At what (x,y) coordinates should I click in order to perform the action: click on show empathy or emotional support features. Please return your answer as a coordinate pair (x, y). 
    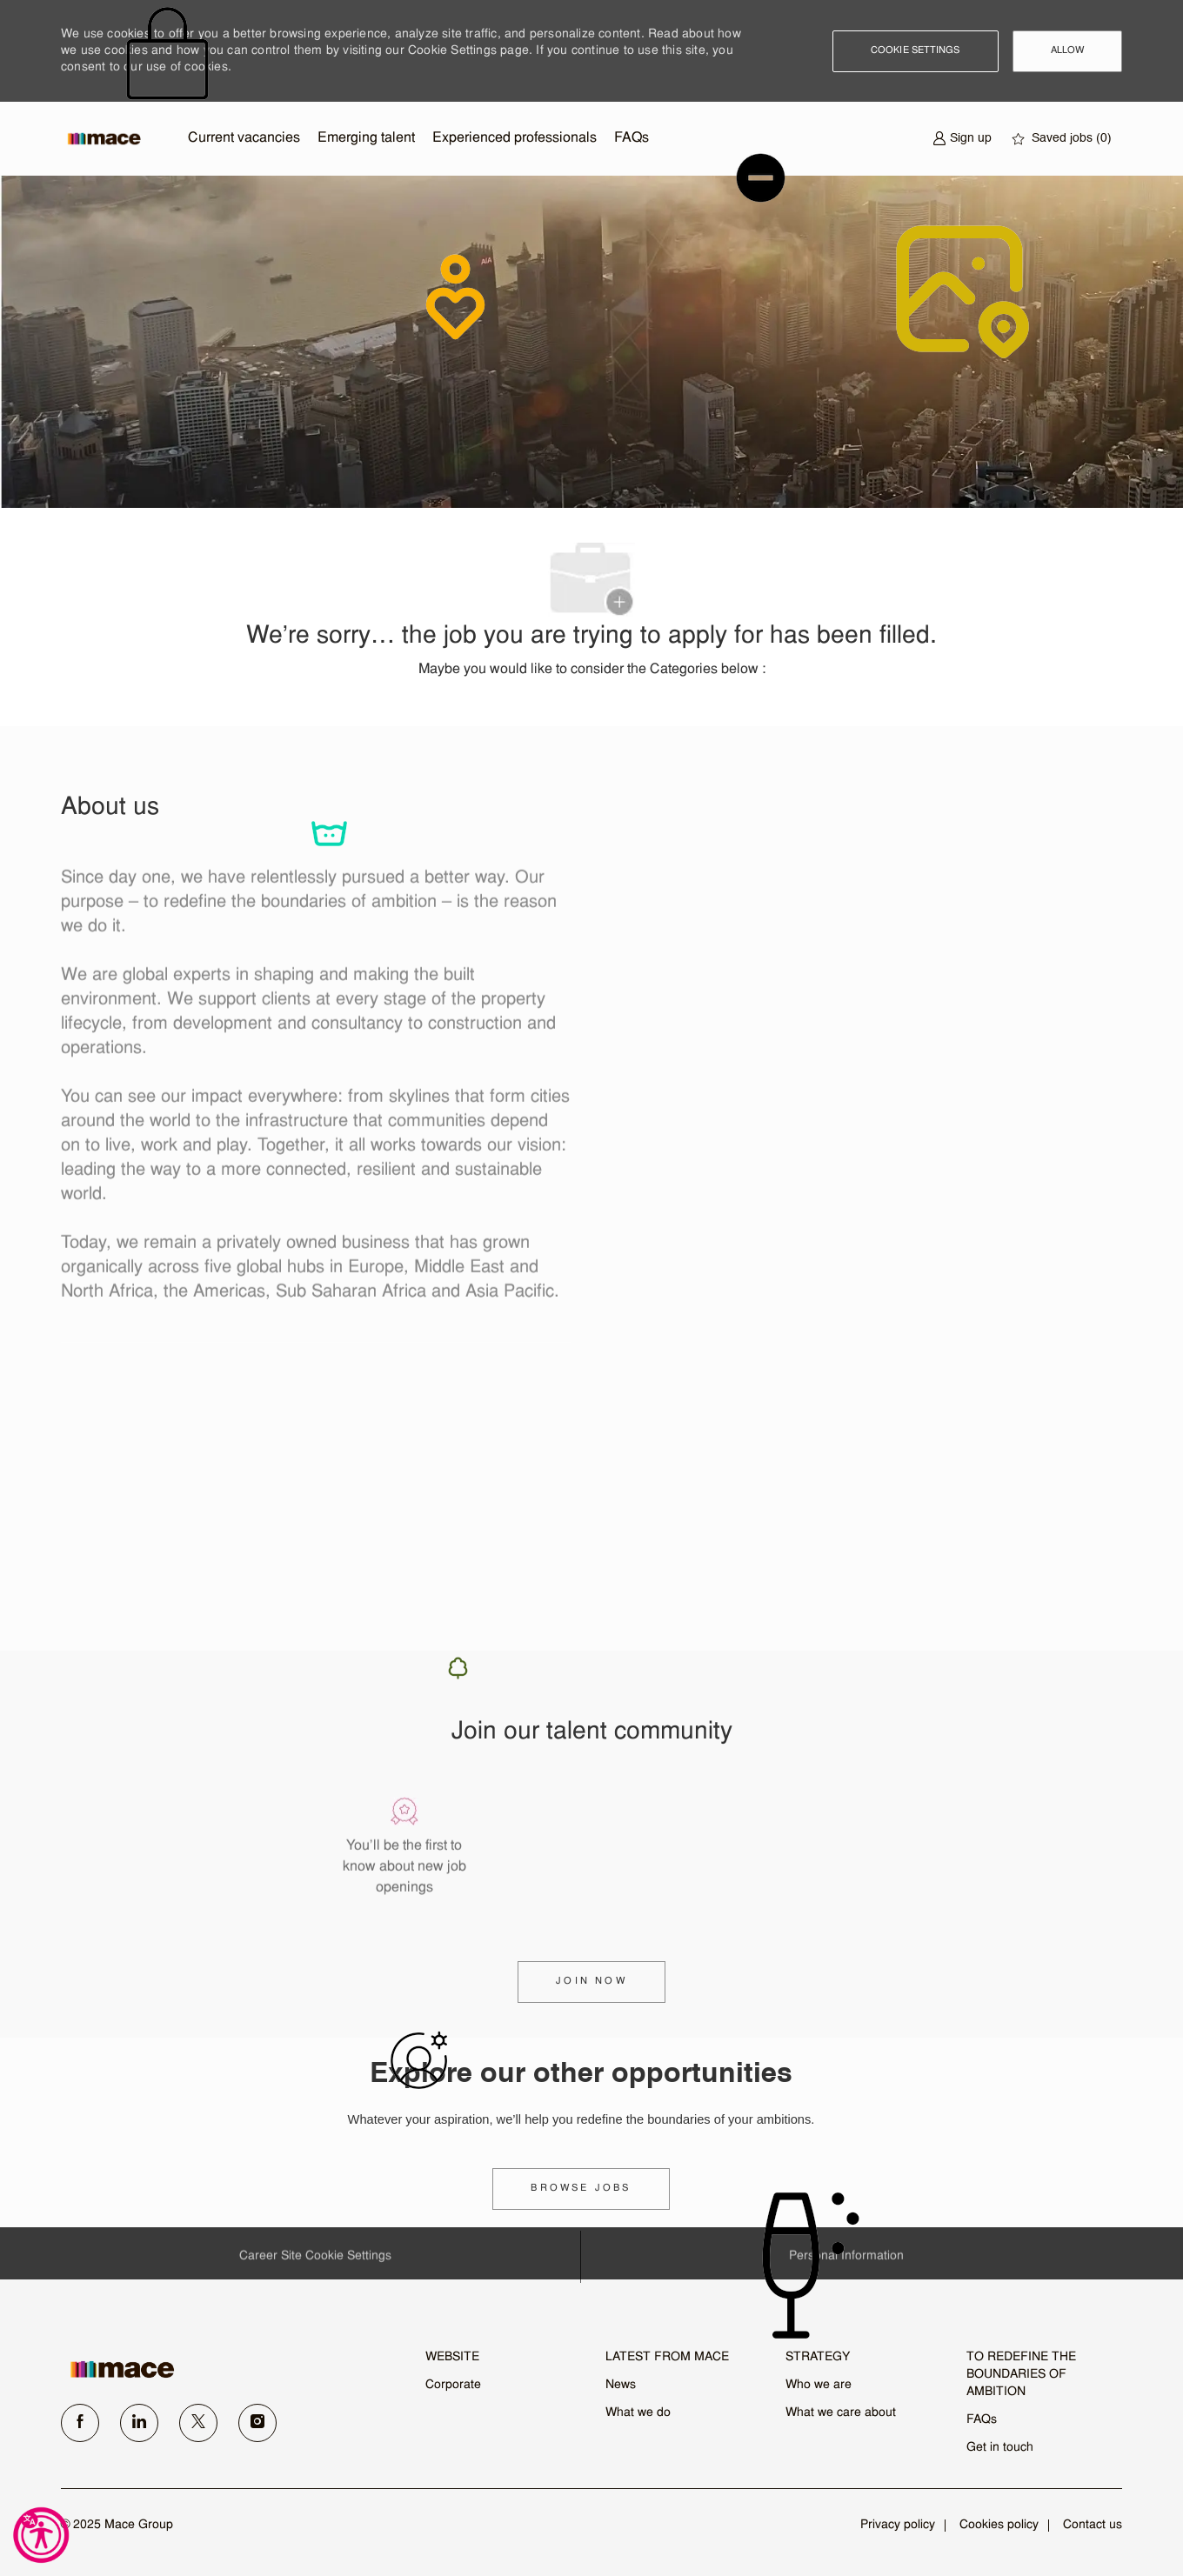
    Looking at the image, I should click on (455, 296).